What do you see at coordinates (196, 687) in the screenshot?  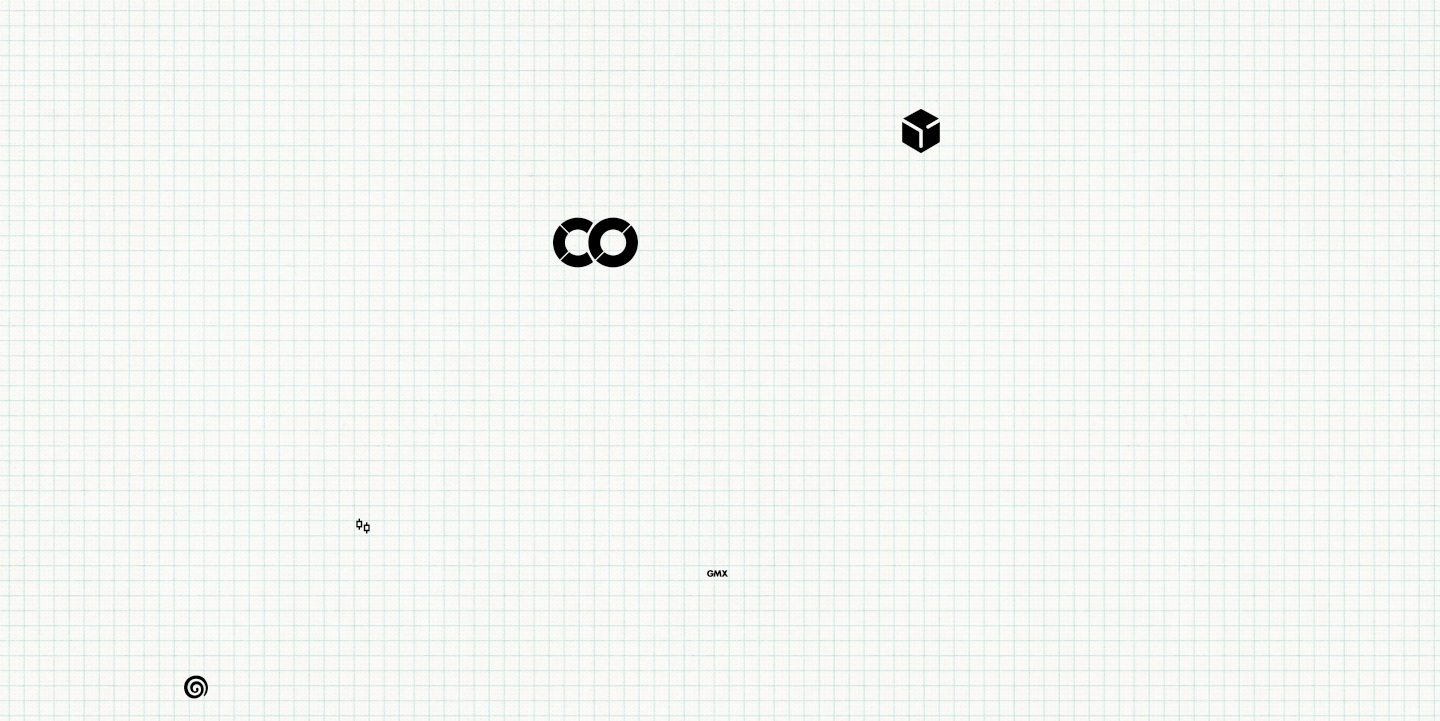 I see `visit dreamstime stock photography website` at bounding box center [196, 687].